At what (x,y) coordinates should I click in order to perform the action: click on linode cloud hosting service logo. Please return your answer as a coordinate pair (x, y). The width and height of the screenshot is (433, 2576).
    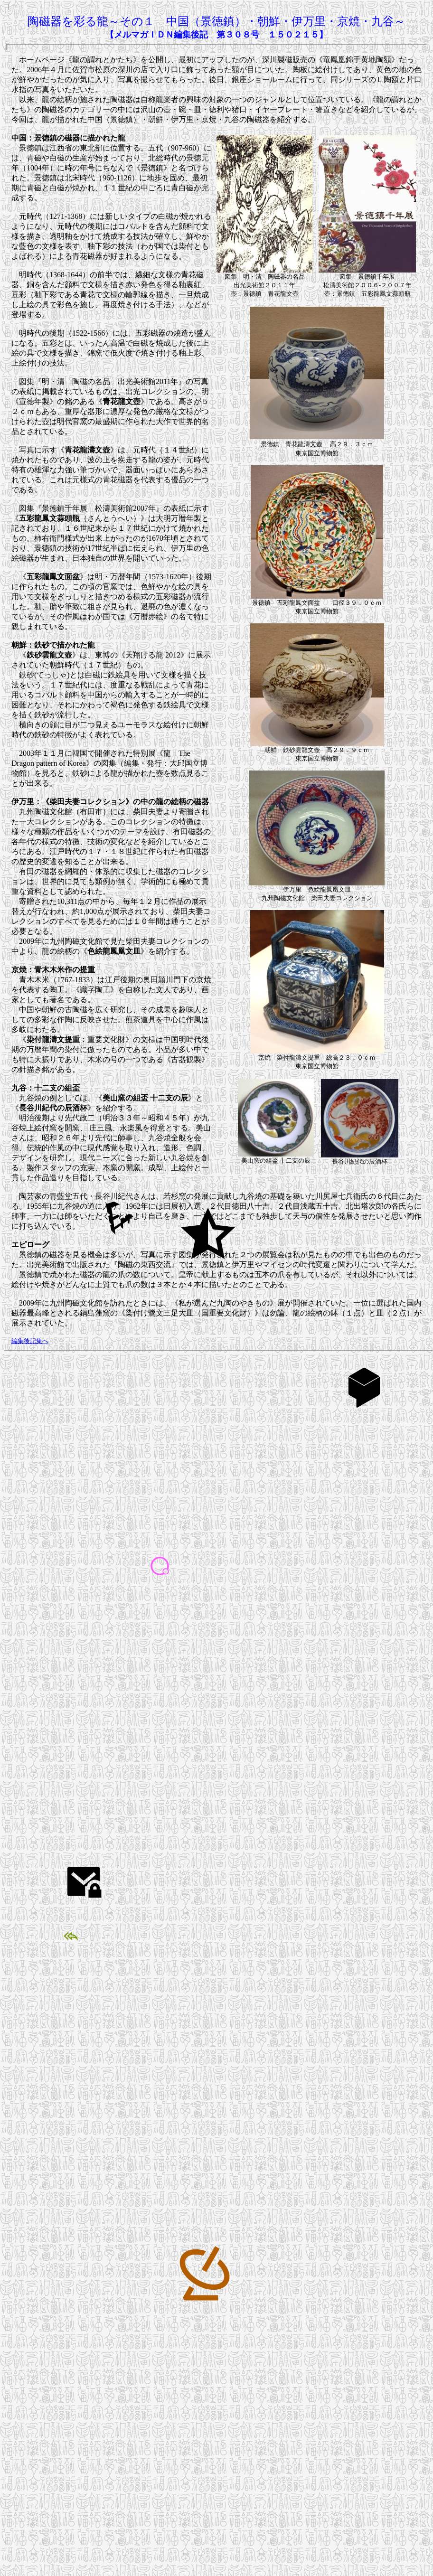
    Looking at the image, I should click on (120, 1218).